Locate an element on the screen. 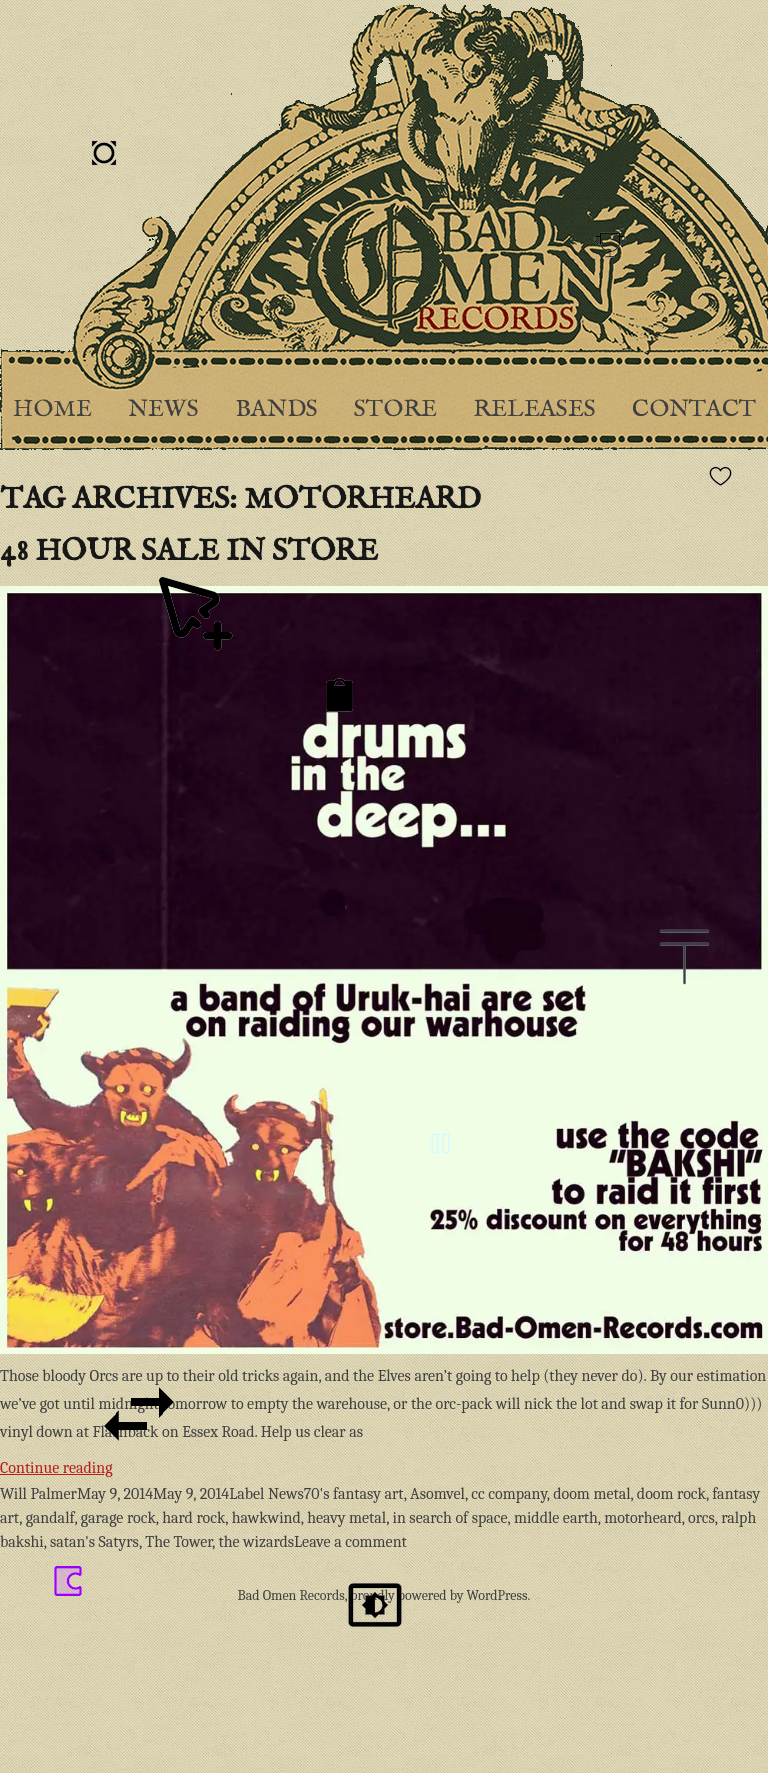  view achievements or awards is located at coordinates (610, 244).